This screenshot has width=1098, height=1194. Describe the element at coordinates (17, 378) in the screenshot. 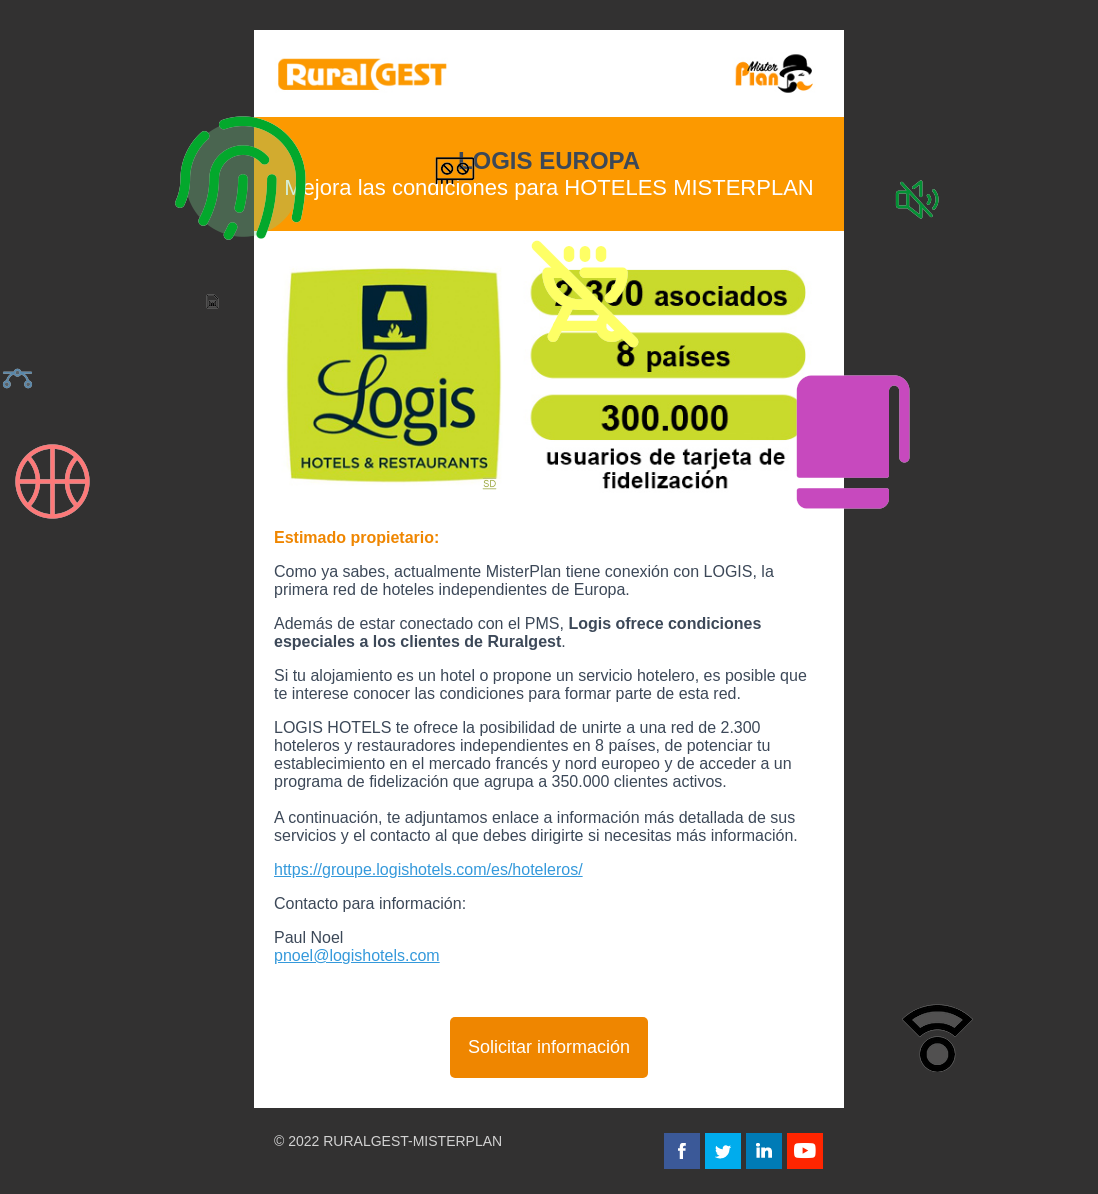

I see `edit vector path curves` at that location.